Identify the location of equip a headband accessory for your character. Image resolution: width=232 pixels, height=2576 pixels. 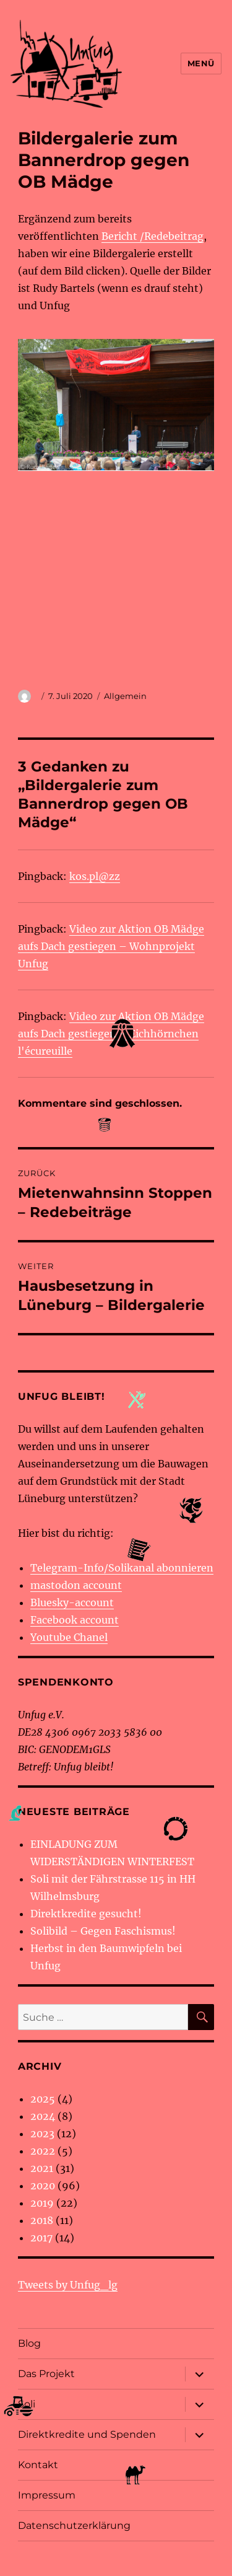
(122, 1034).